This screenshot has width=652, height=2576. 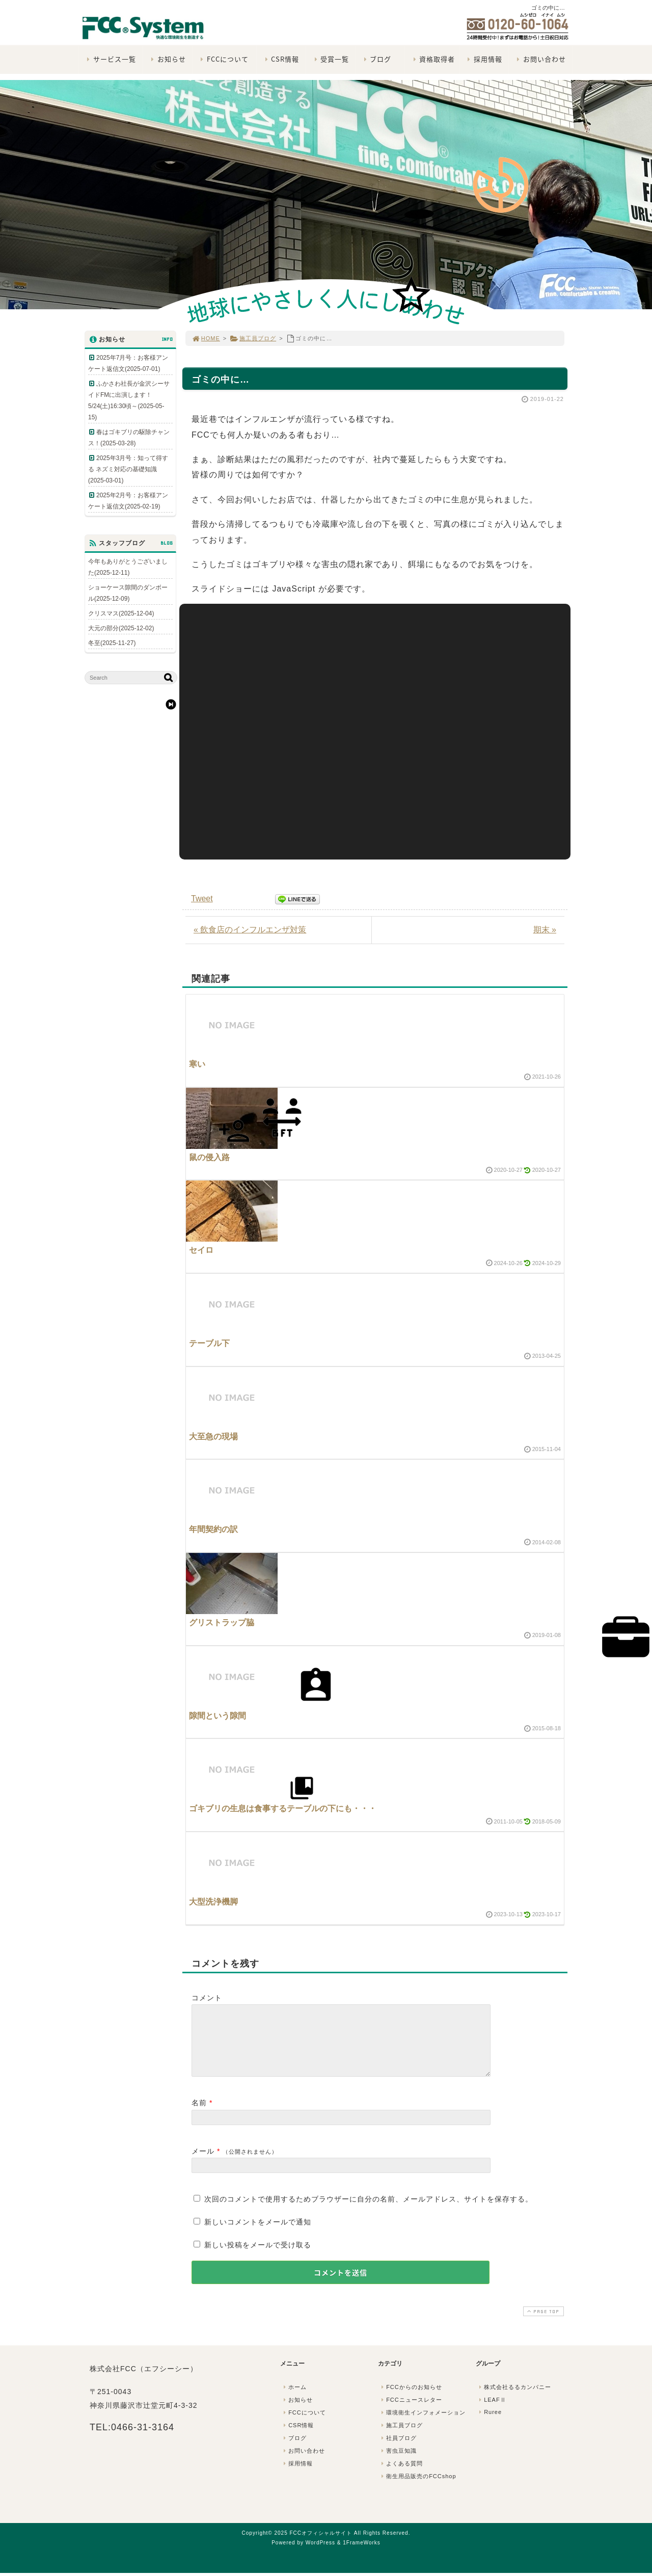 What do you see at coordinates (302, 1788) in the screenshot?
I see `access your bookmarked collections` at bounding box center [302, 1788].